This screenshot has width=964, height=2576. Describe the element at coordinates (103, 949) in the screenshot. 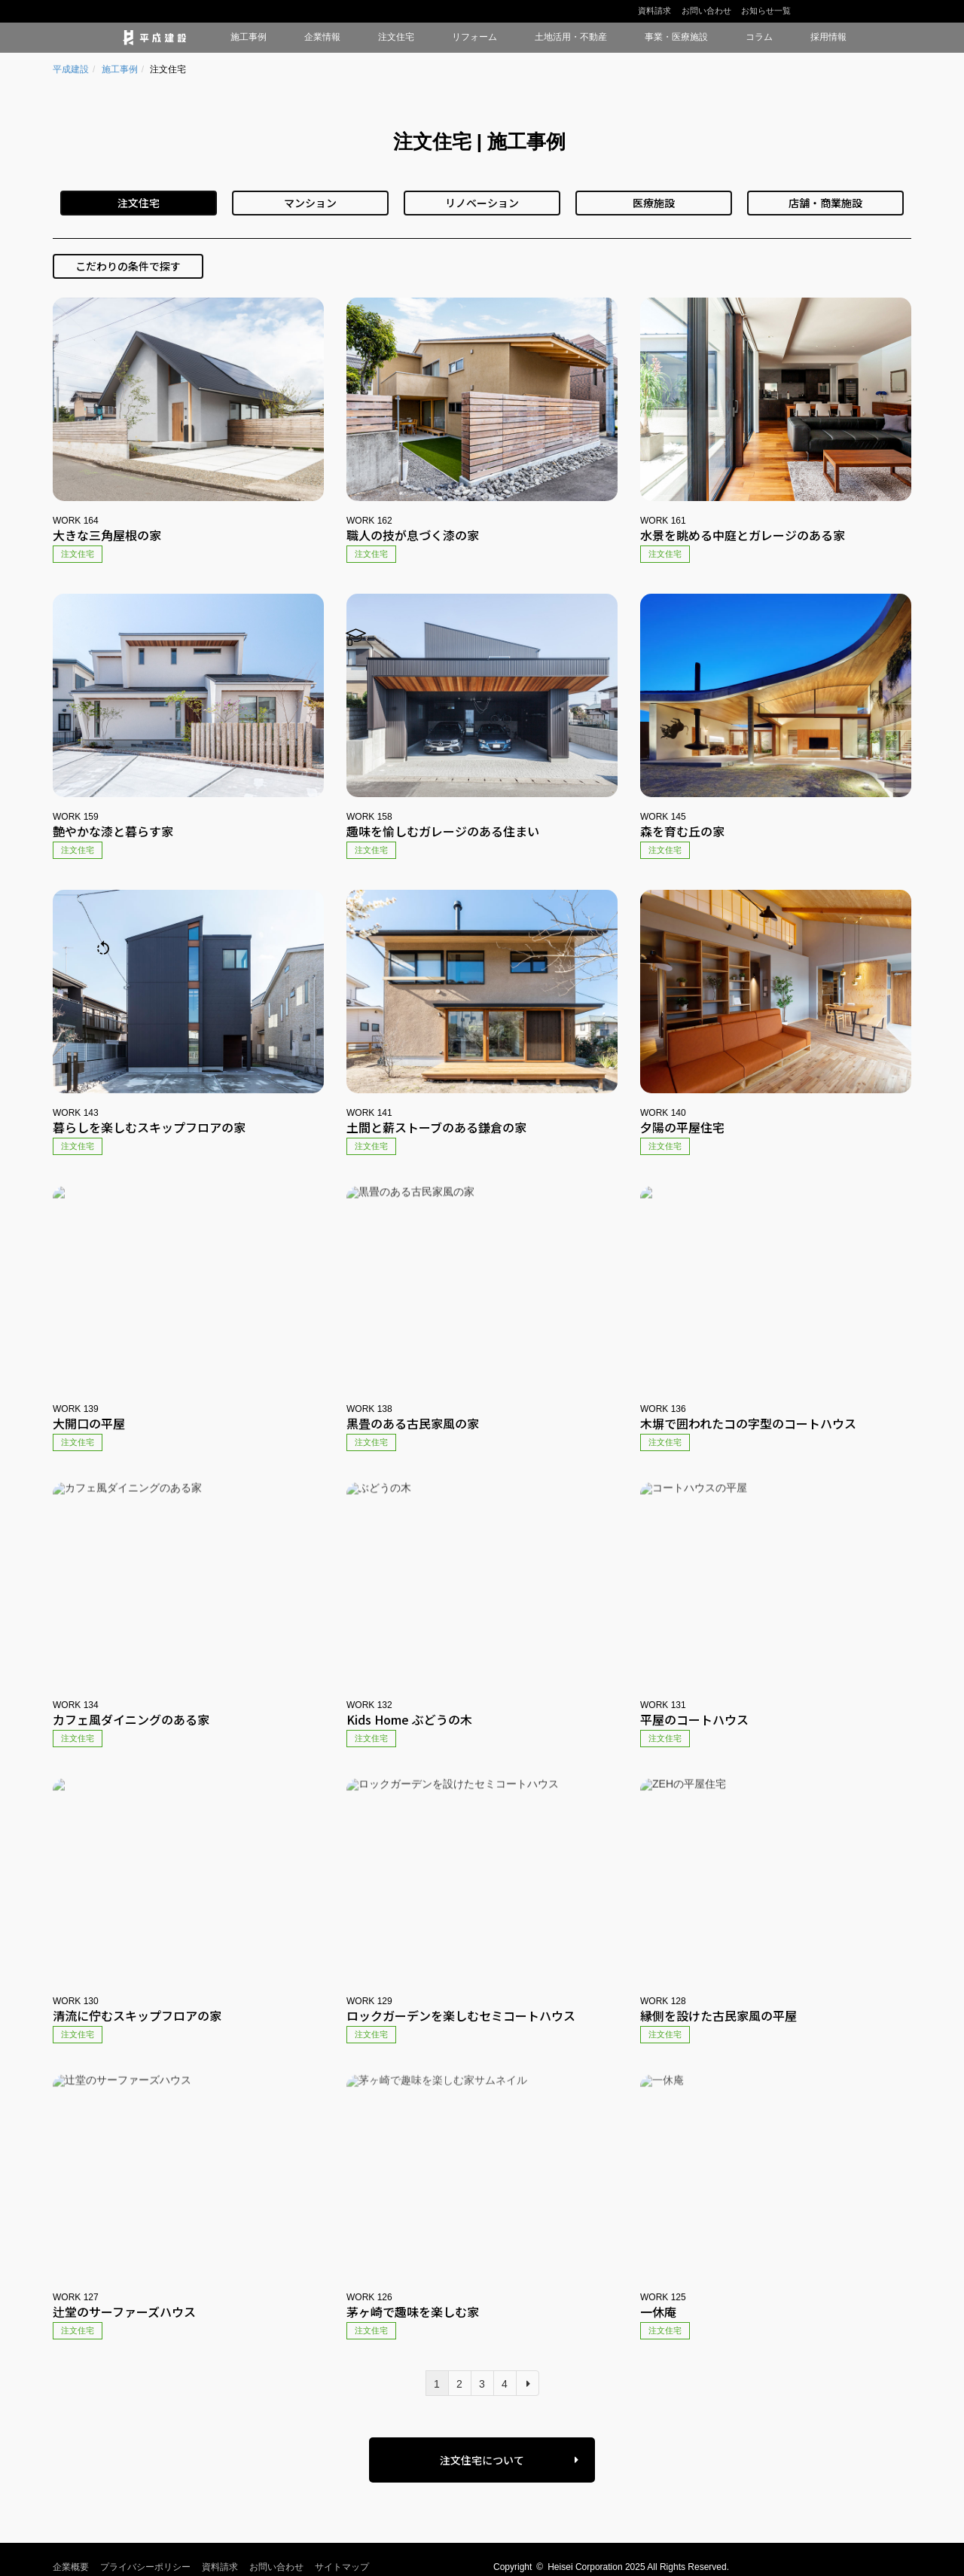

I see `rotate image counterclockwise` at that location.